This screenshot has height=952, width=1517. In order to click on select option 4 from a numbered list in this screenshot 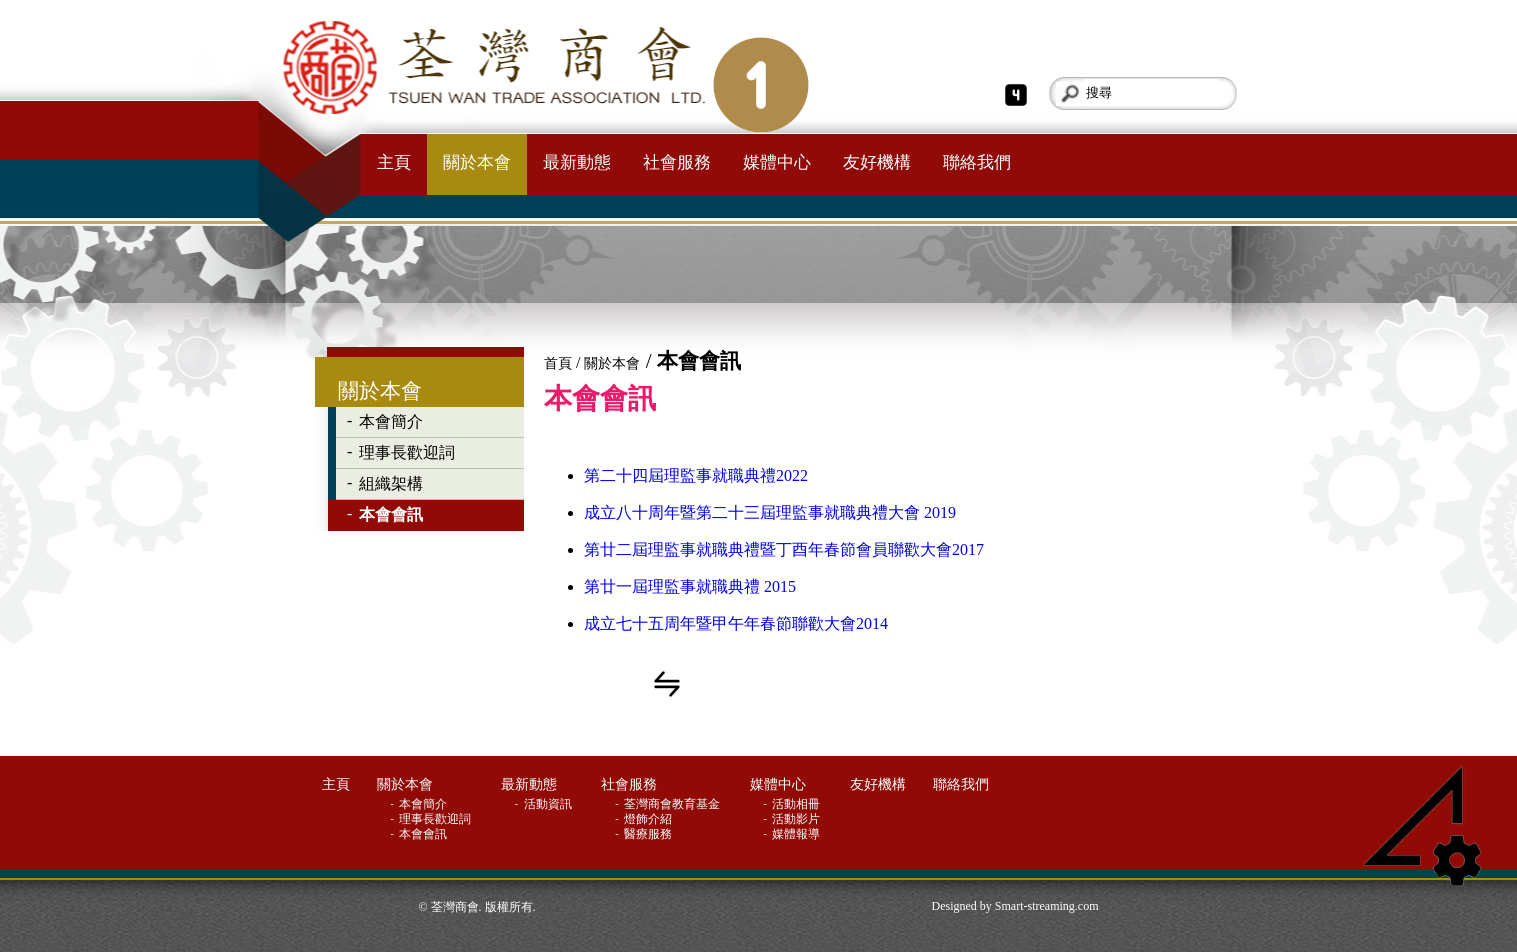, I will do `click(1016, 95)`.